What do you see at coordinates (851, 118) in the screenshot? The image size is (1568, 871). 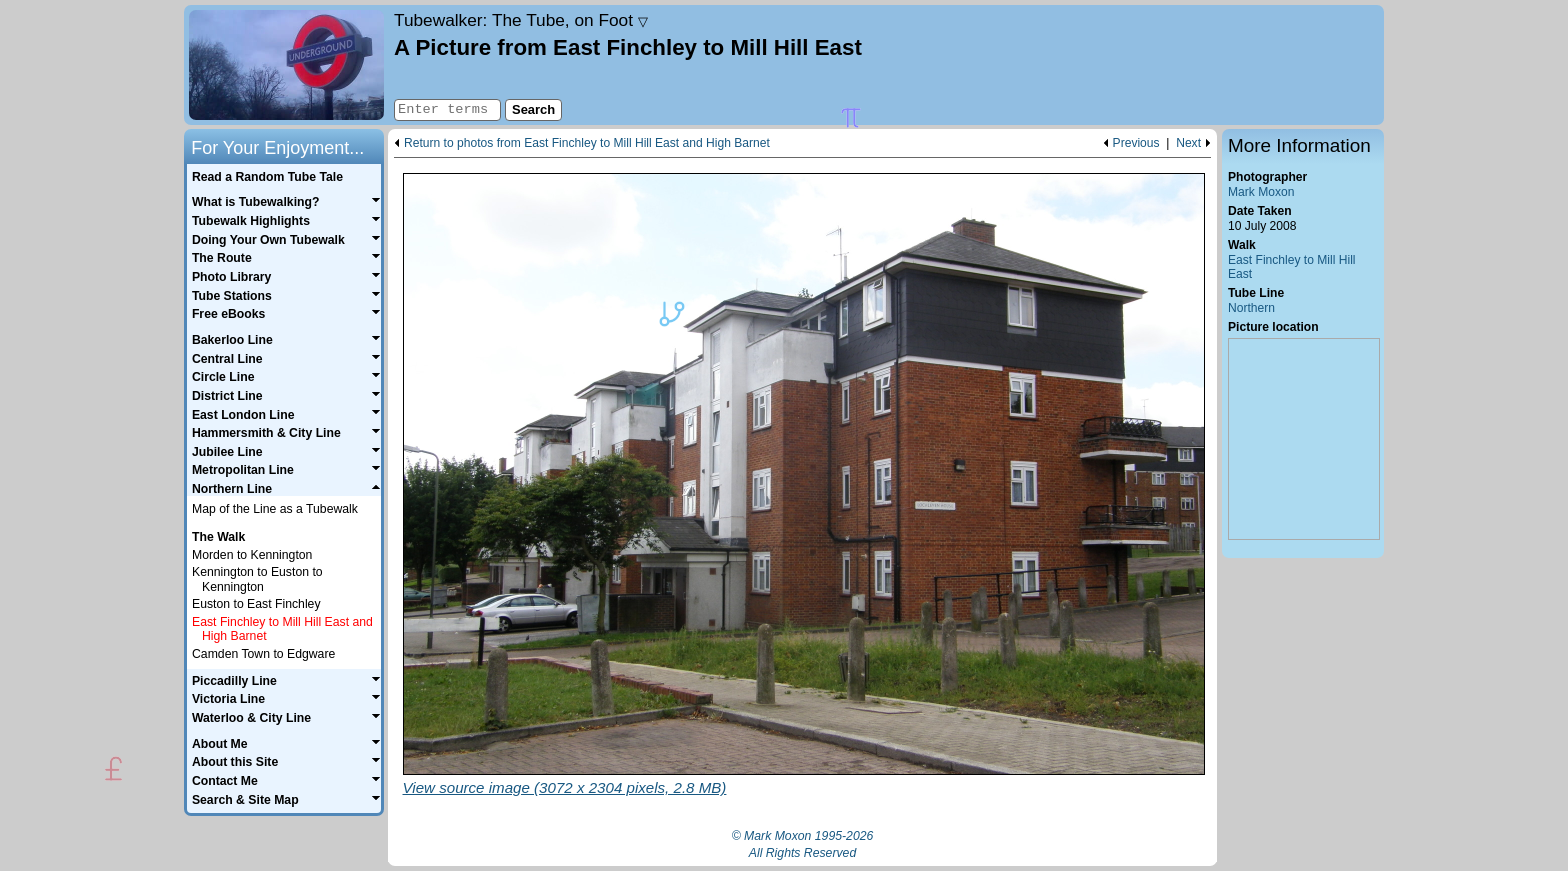 I see `access mathematical constants or formulas` at bounding box center [851, 118].